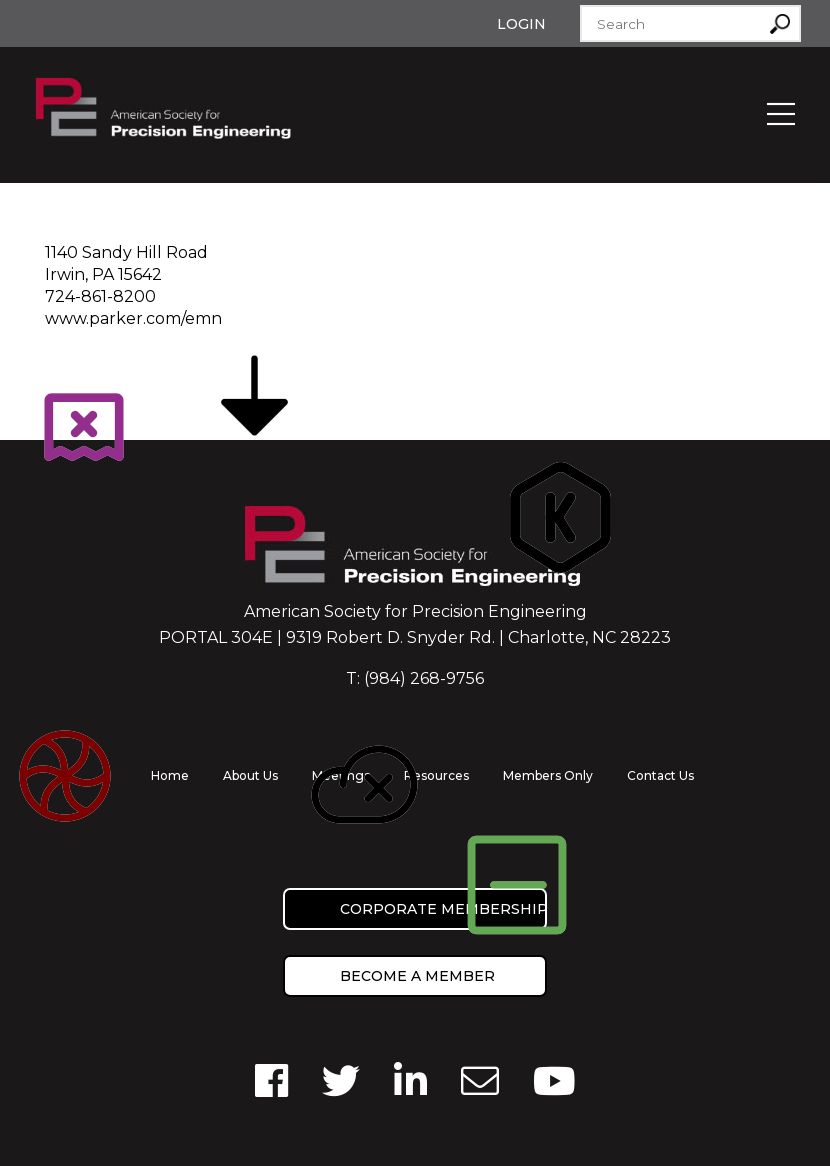 This screenshot has width=830, height=1166. What do you see at coordinates (364, 784) in the screenshot?
I see `disconnect from cloud storage` at bounding box center [364, 784].